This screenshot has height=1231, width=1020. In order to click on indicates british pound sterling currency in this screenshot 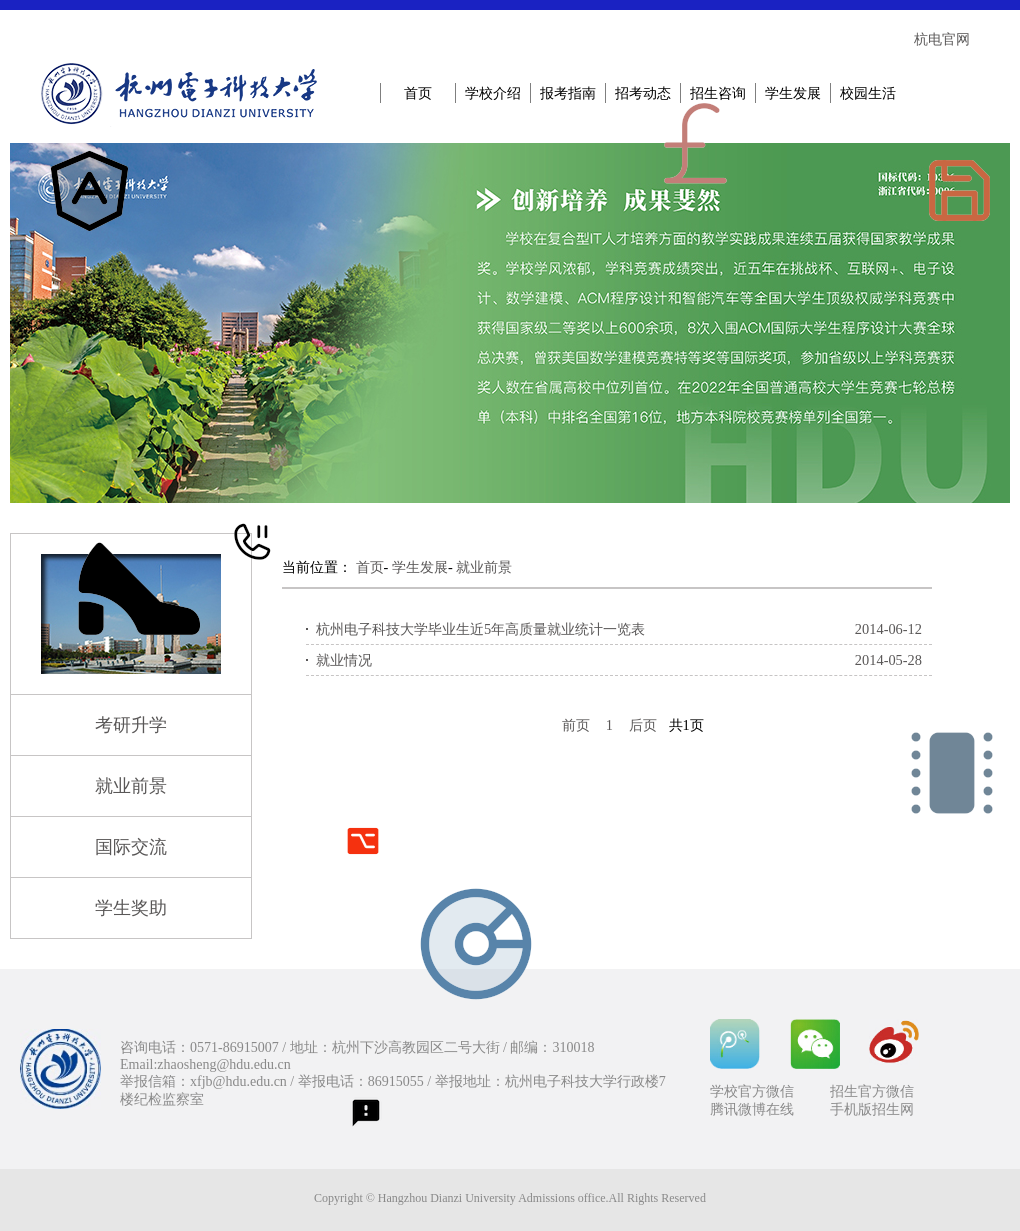, I will do `click(699, 145)`.